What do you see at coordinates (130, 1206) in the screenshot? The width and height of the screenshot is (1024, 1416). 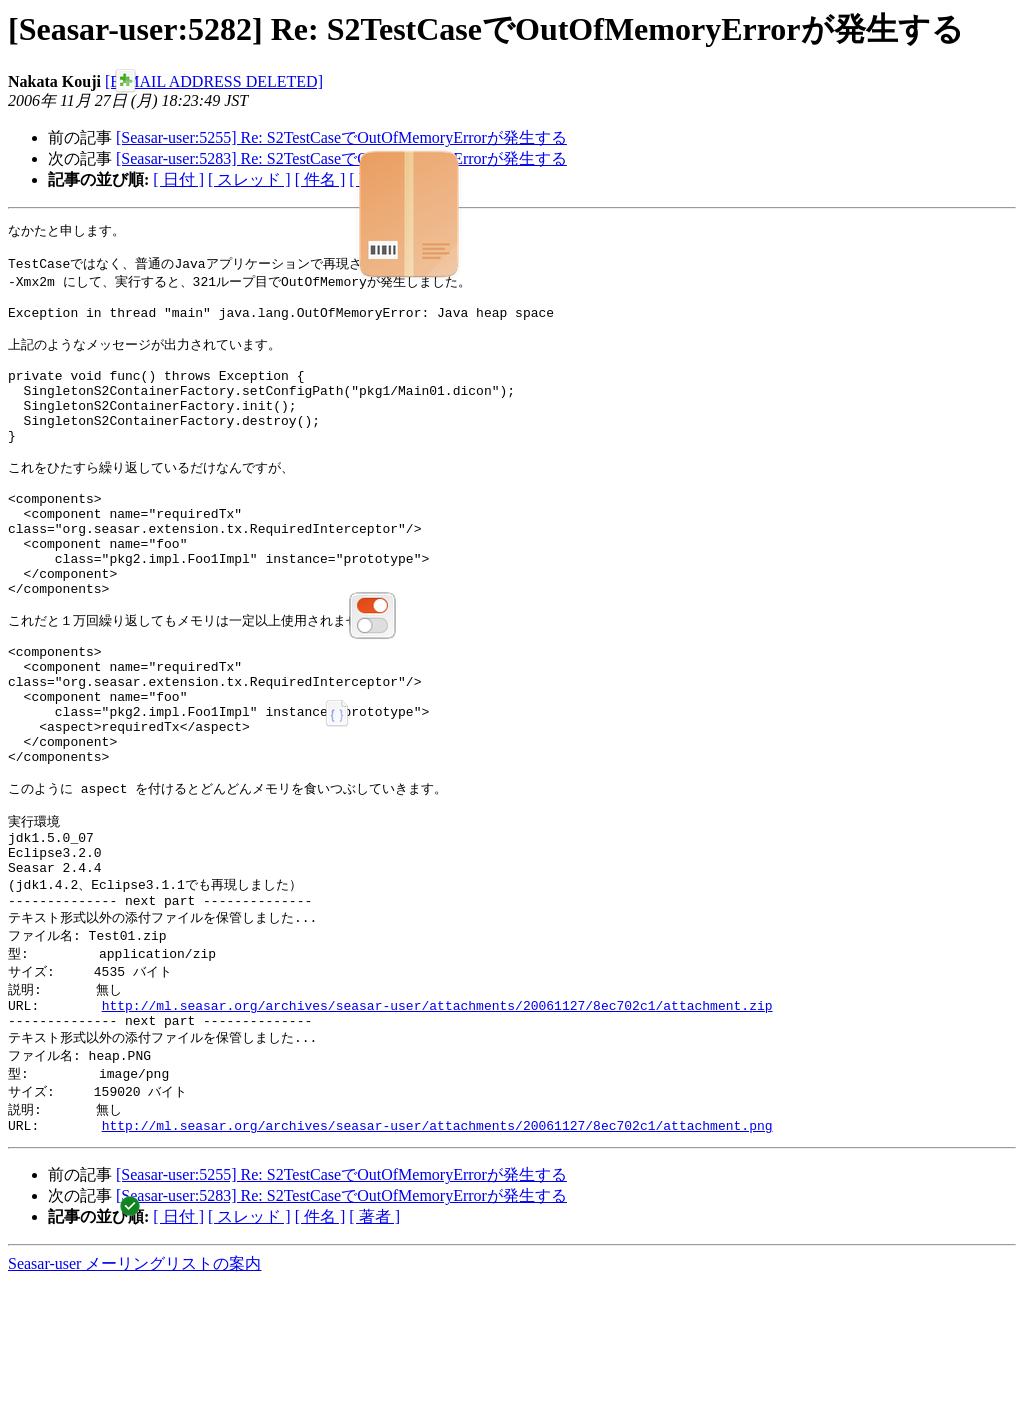 I see `confirm or apply changes` at bounding box center [130, 1206].